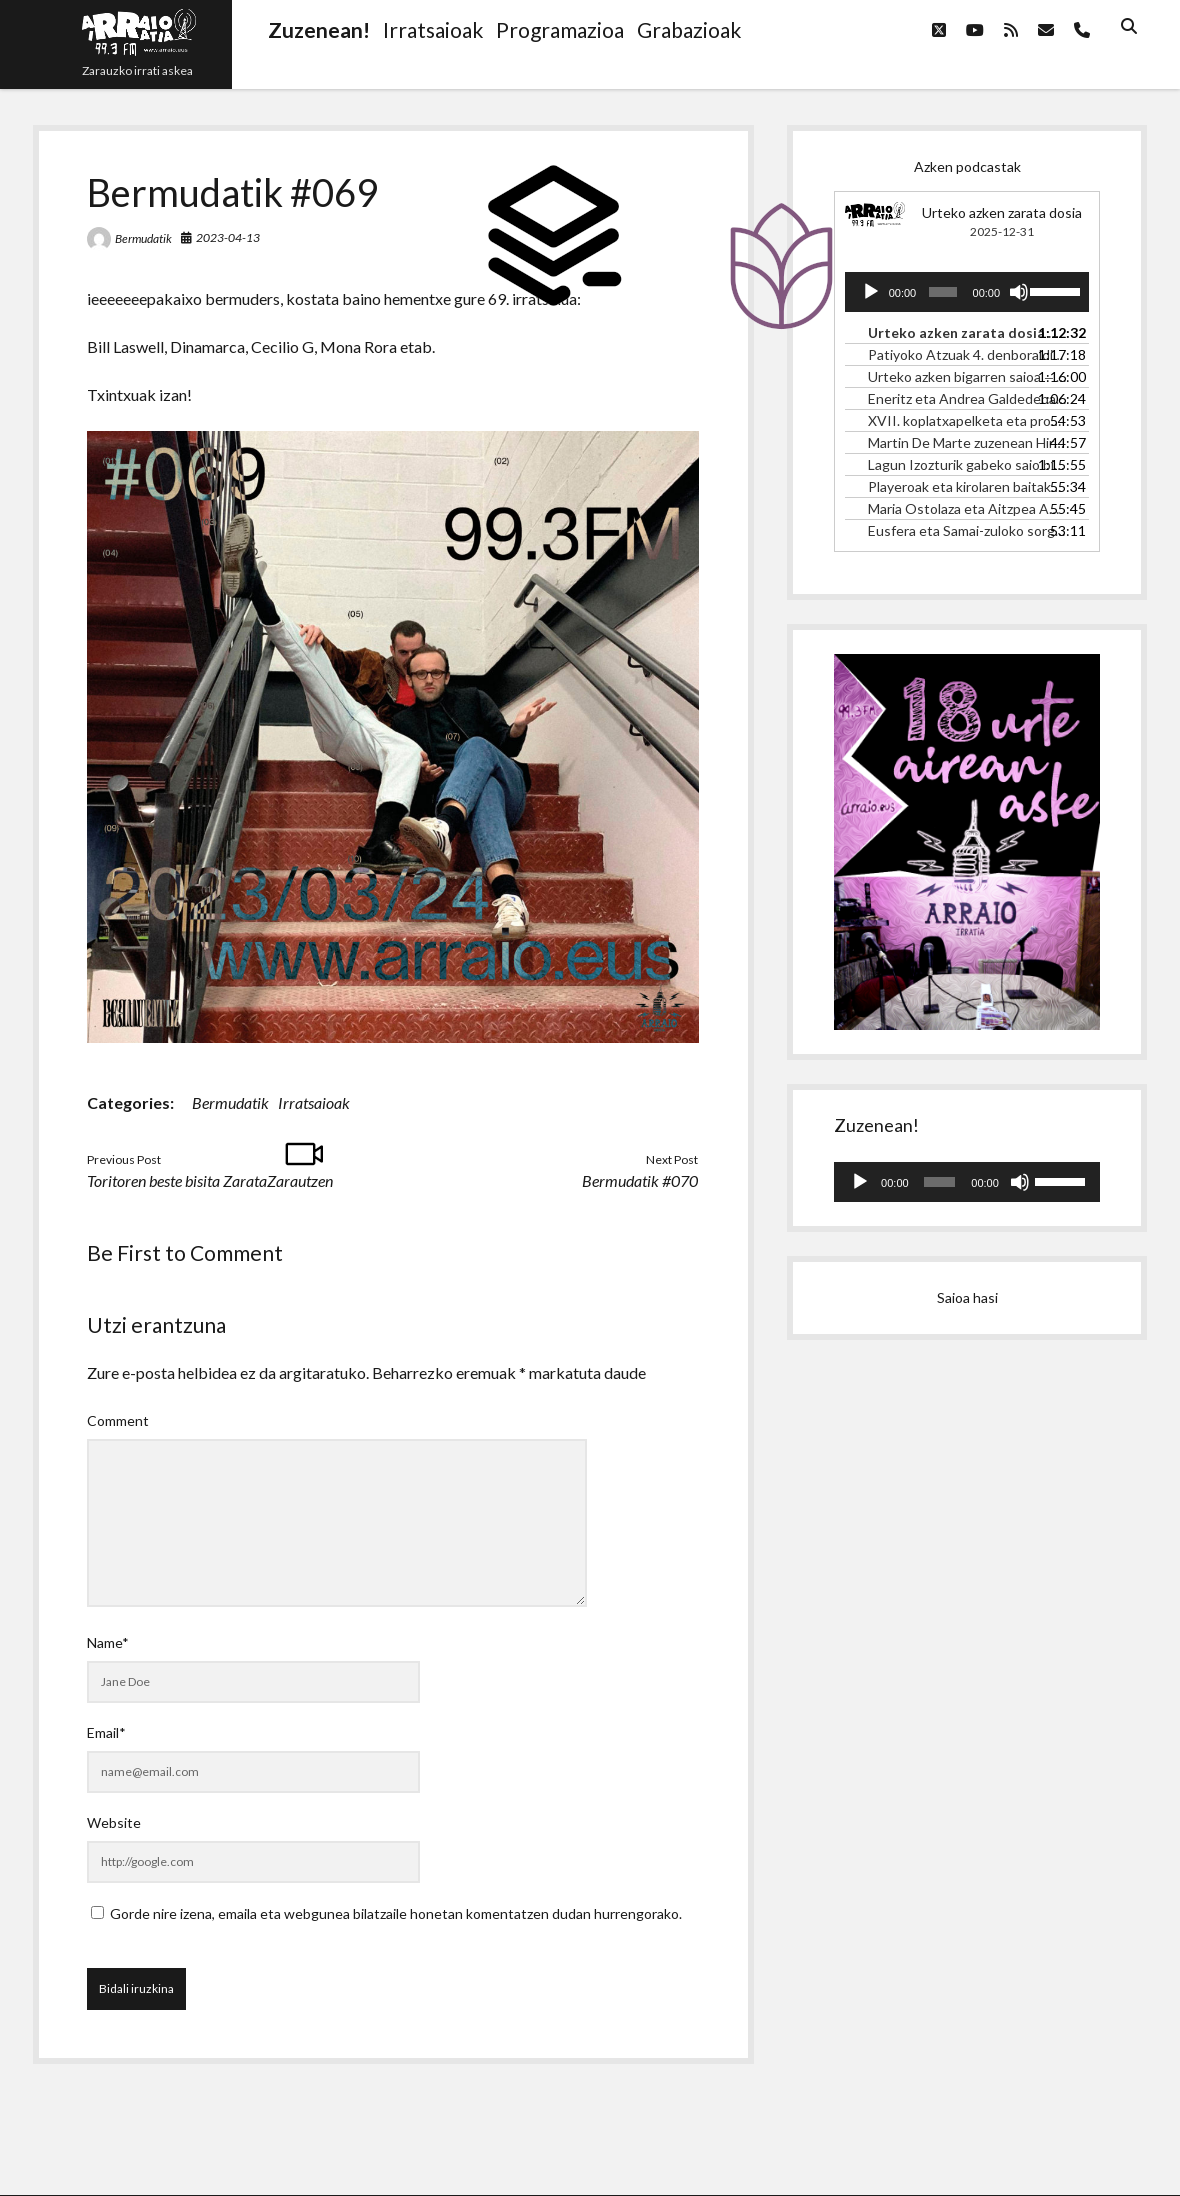 Image resolution: width=1180 pixels, height=2196 pixels. What do you see at coordinates (303, 1154) in the screenshot?
I see `start a video call` at bounding box center [303, 1154].